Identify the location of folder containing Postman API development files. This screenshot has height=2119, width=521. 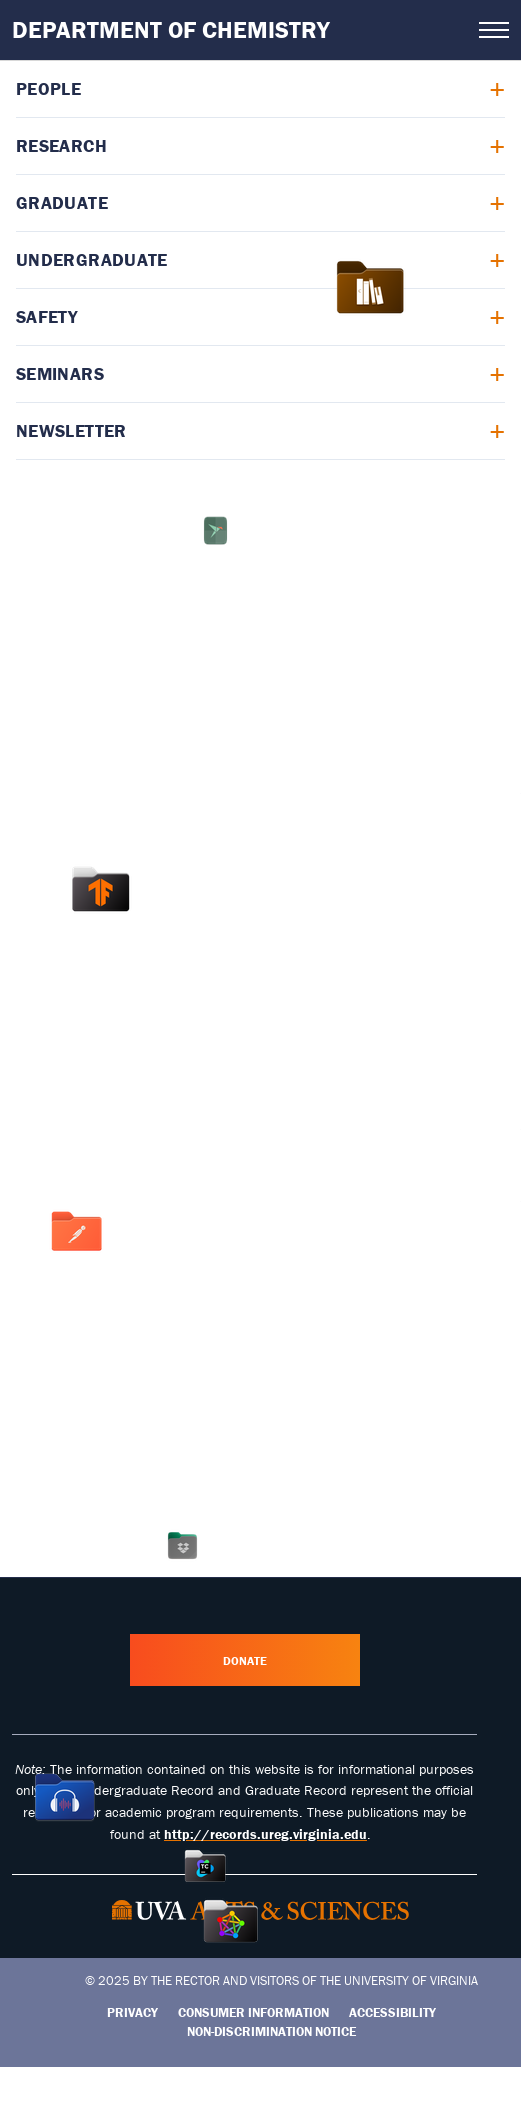
(76, 1232).